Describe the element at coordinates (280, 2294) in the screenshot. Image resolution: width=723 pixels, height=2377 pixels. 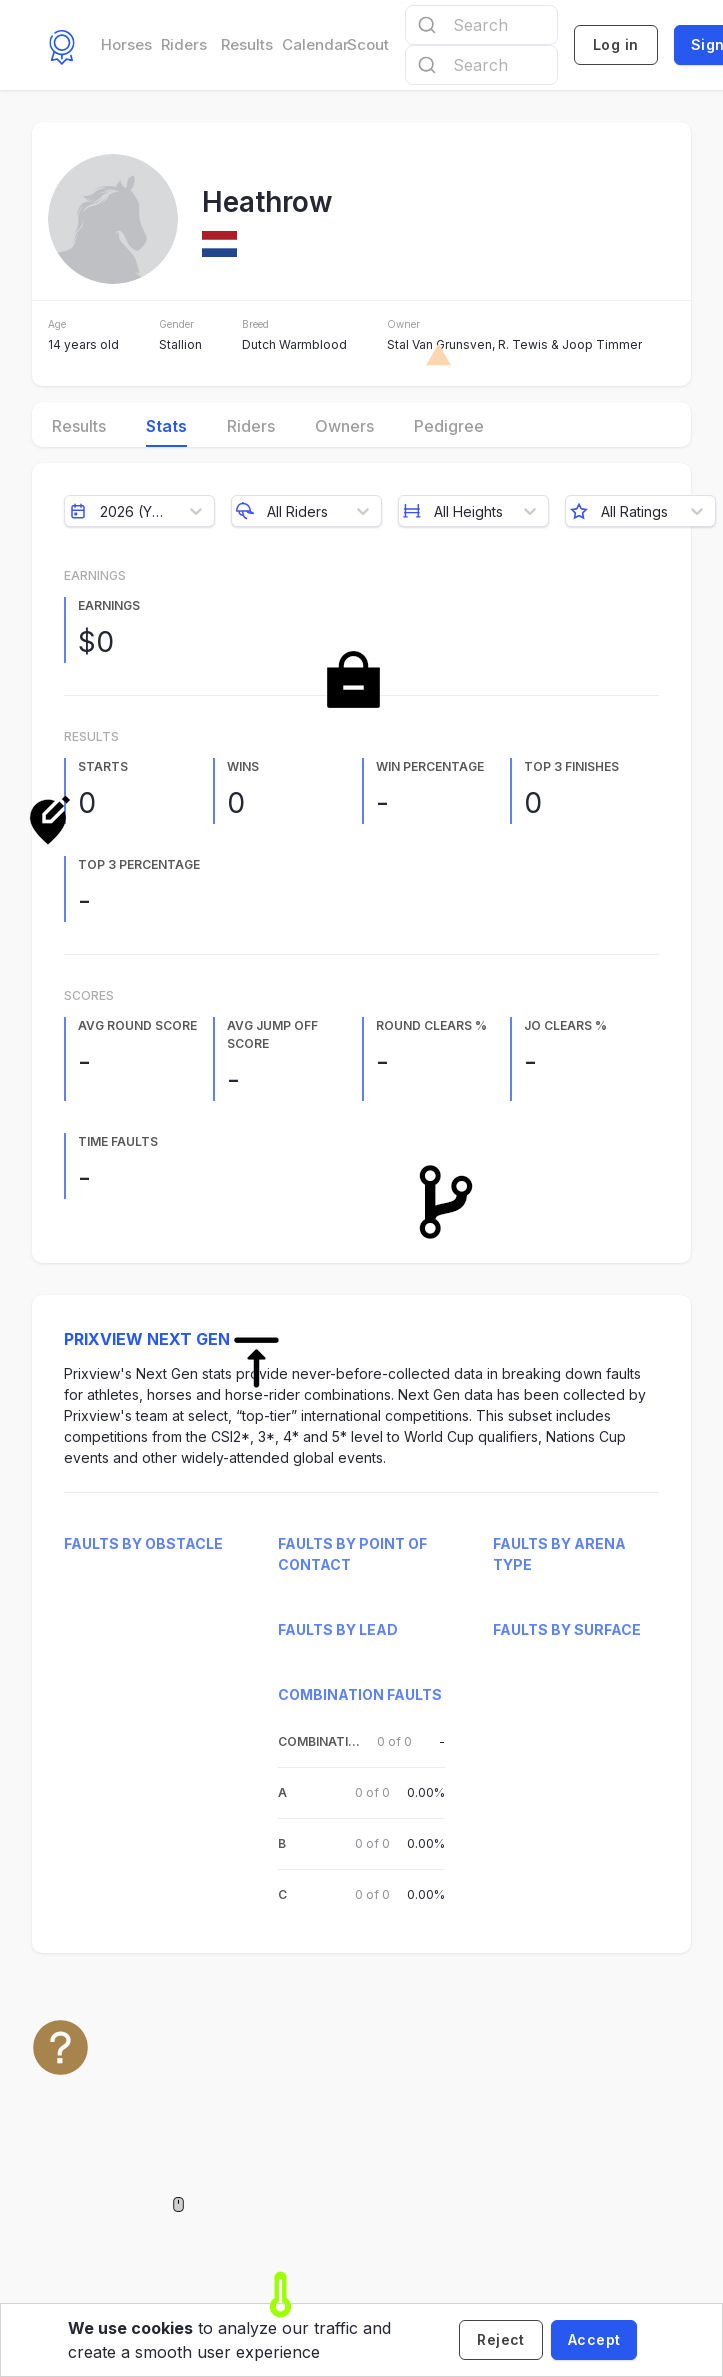
I see `view current temperature` at that location.